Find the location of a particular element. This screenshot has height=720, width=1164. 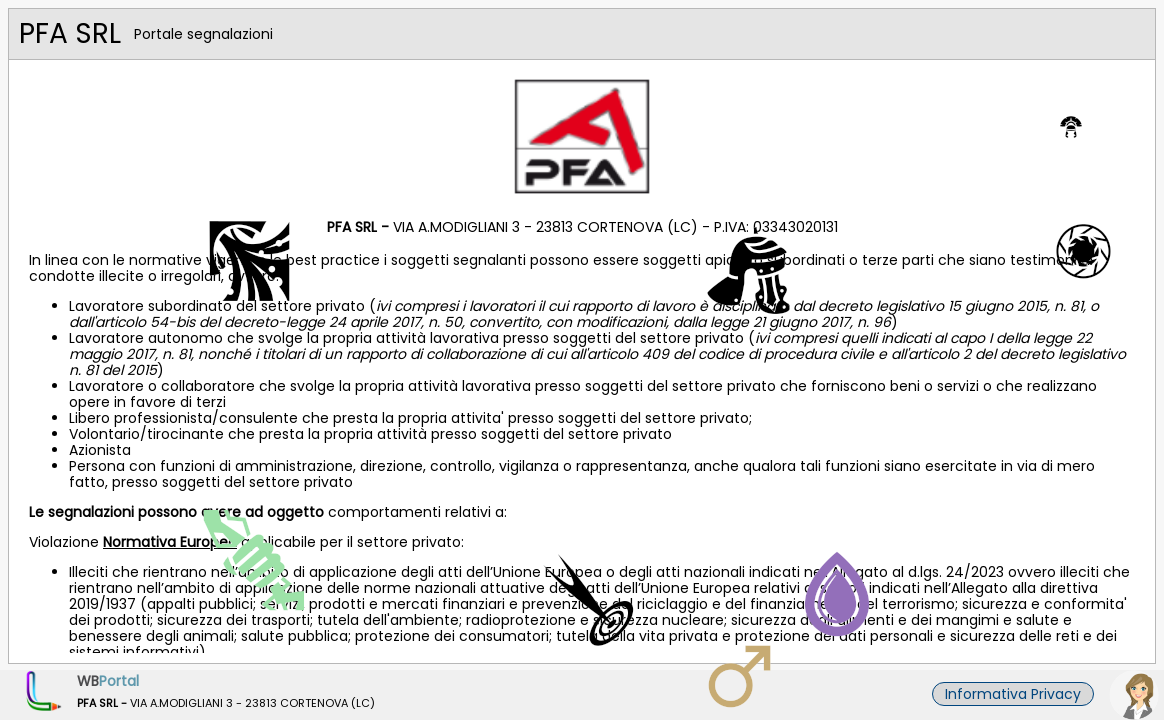

select roman soldier or centurion character class is located at coordinates (748, 270).